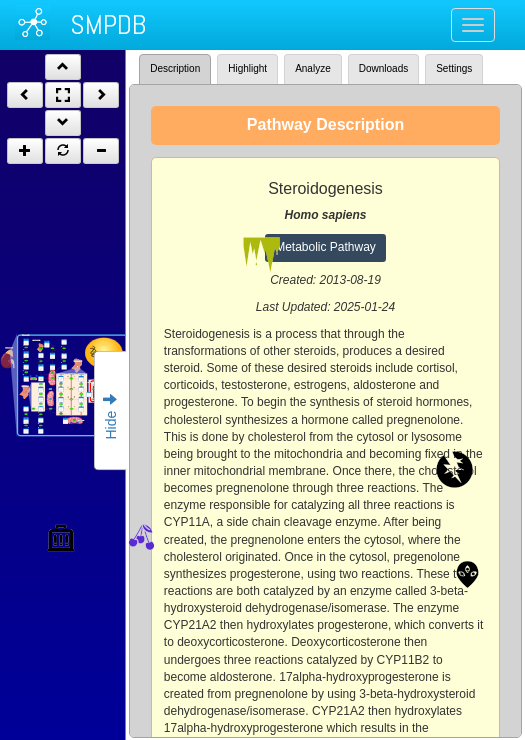 The width and height of the screenshot is (525, 740). Describe the element at coordinates (467, 574) in the screenshot. I see `alien character or avatar selection` at that location.